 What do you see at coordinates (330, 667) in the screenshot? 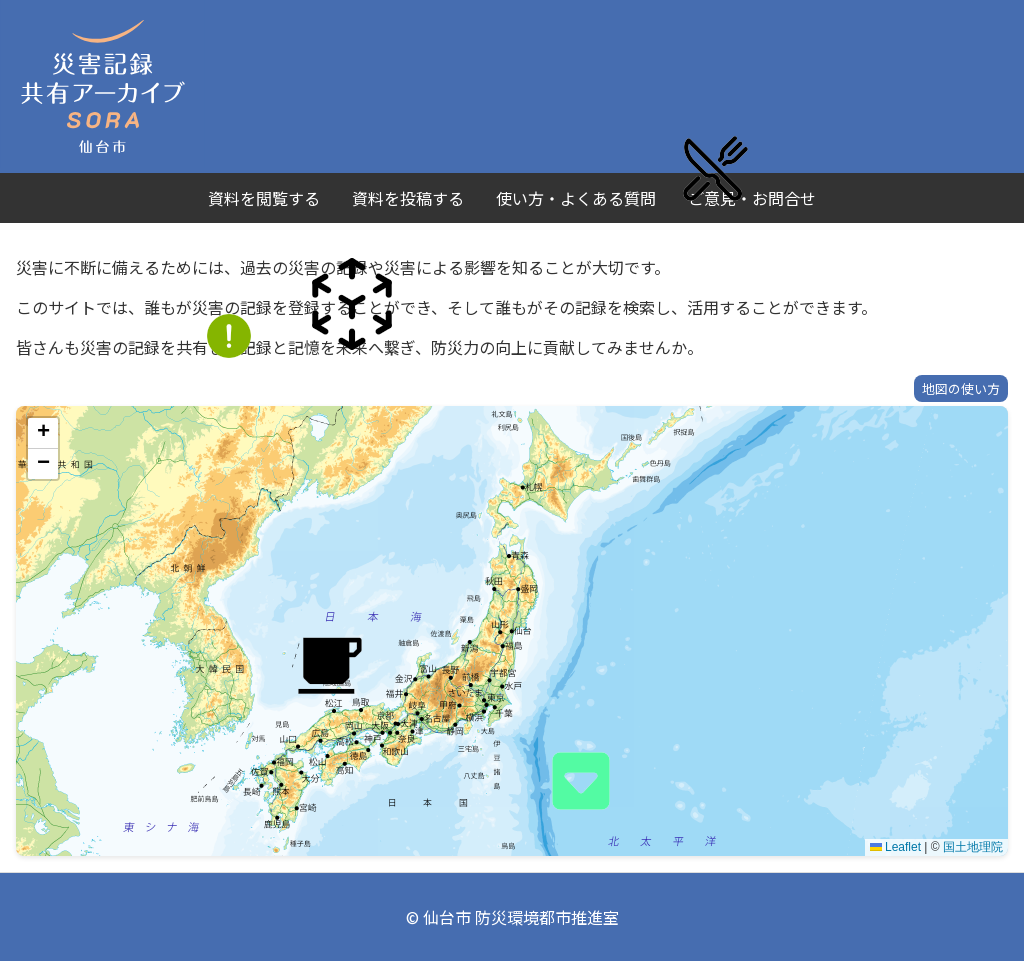
I see `find nearby coffee shops or cafes` at bounding box center [330, 667].